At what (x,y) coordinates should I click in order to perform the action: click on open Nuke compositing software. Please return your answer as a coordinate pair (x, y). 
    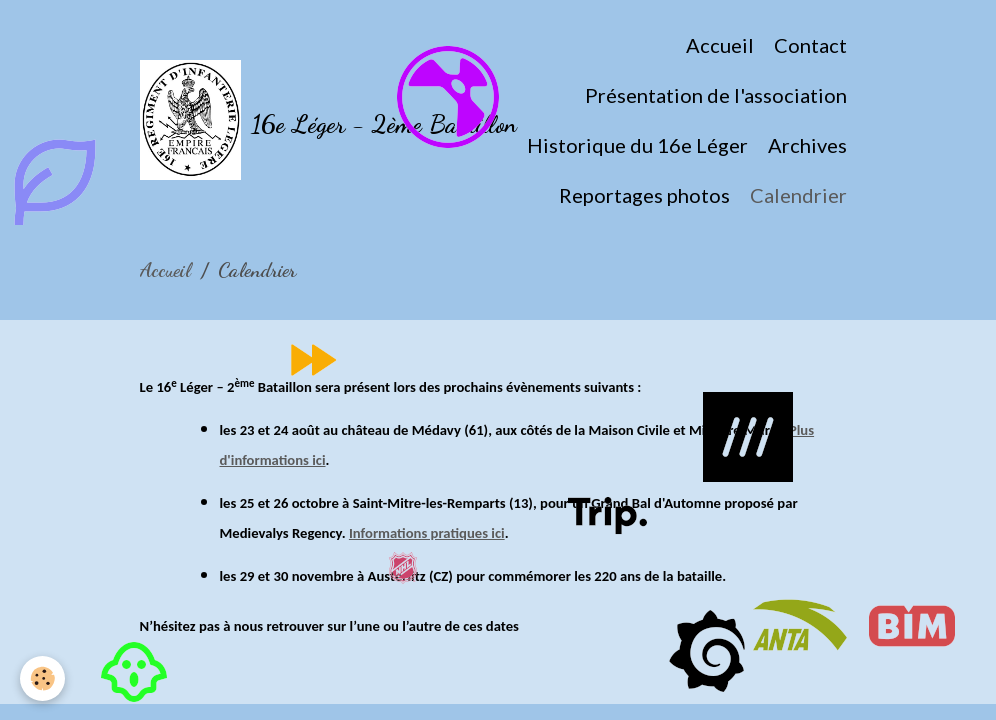
    Looking at the image, I should click on (448, 97).